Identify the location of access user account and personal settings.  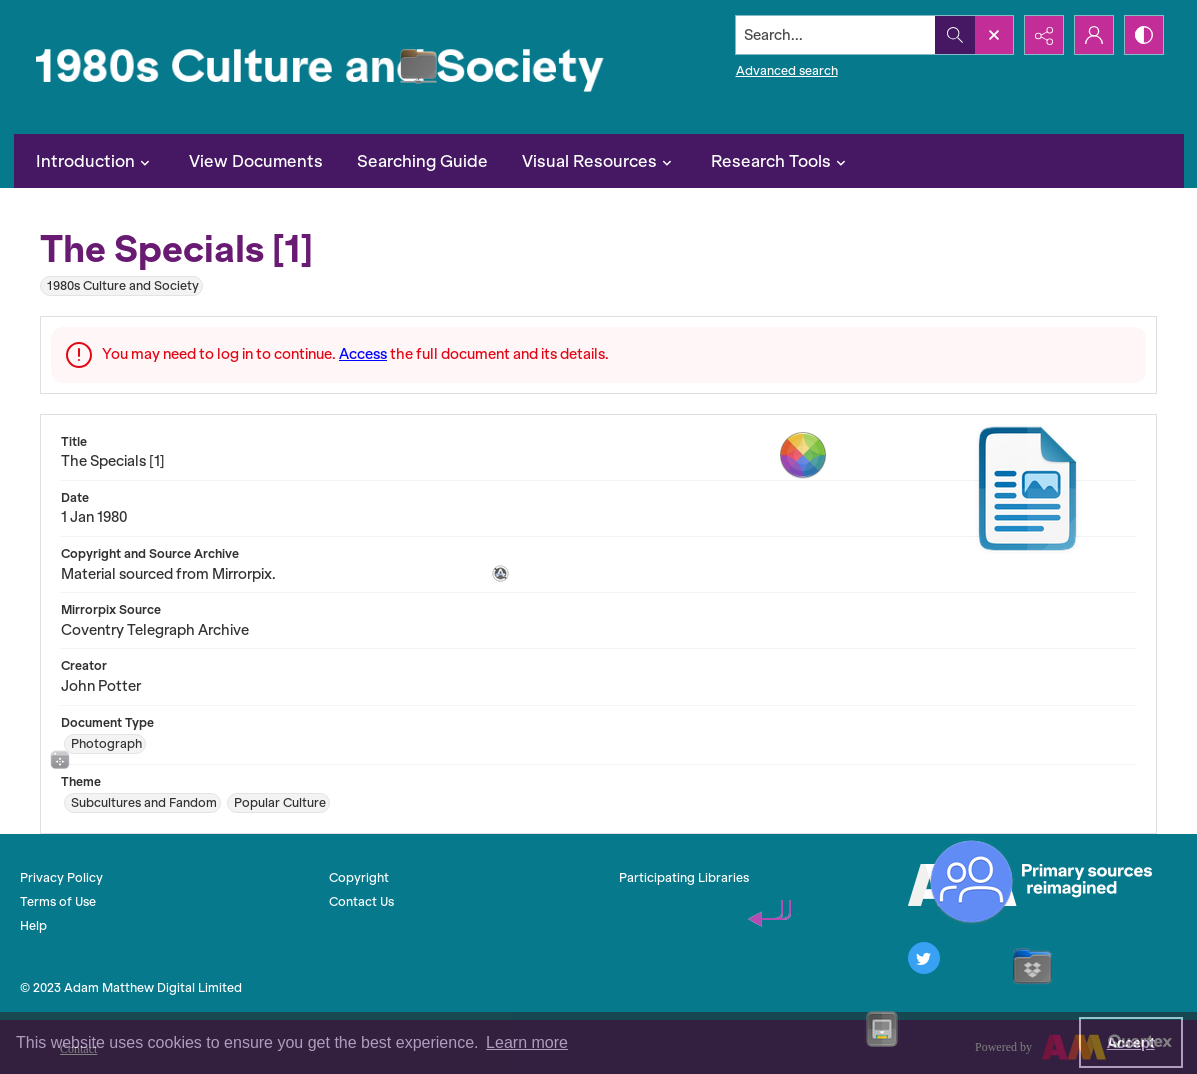
(971, 881).